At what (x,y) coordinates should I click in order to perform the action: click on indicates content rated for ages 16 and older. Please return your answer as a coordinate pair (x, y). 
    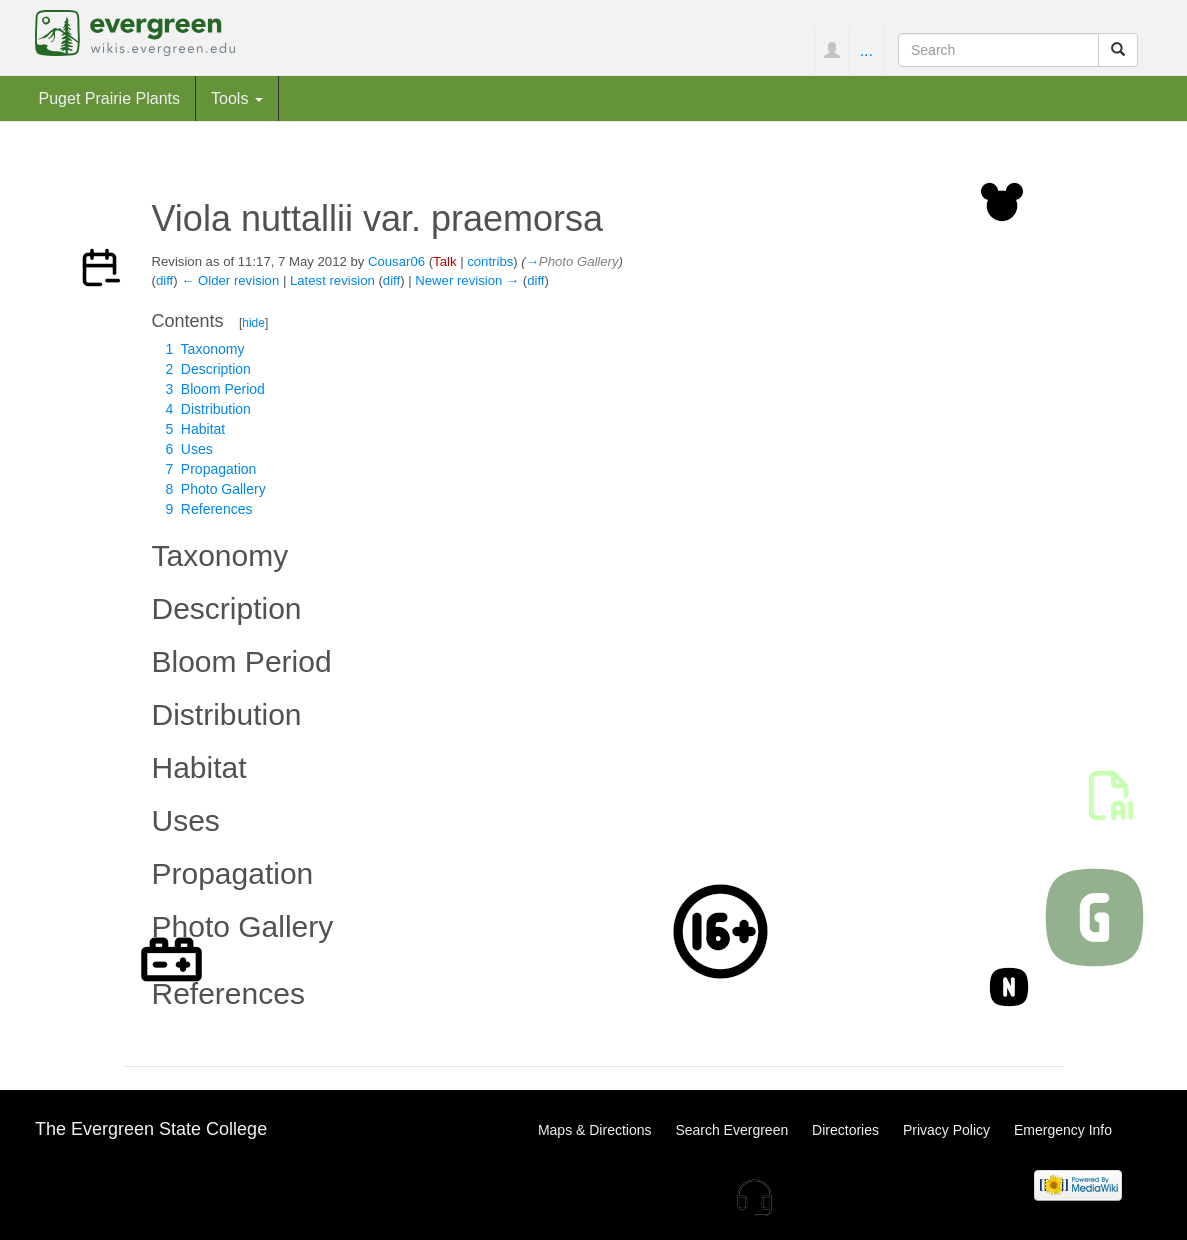
    Looking at the image, I should click on (720, 931).